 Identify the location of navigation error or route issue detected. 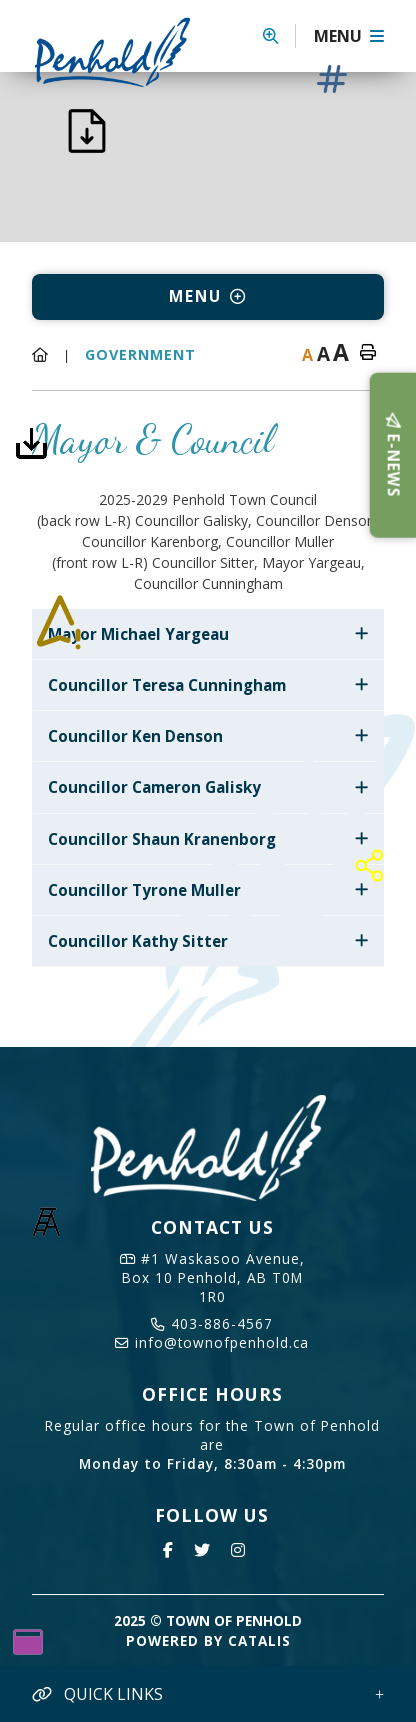
(60, 621).